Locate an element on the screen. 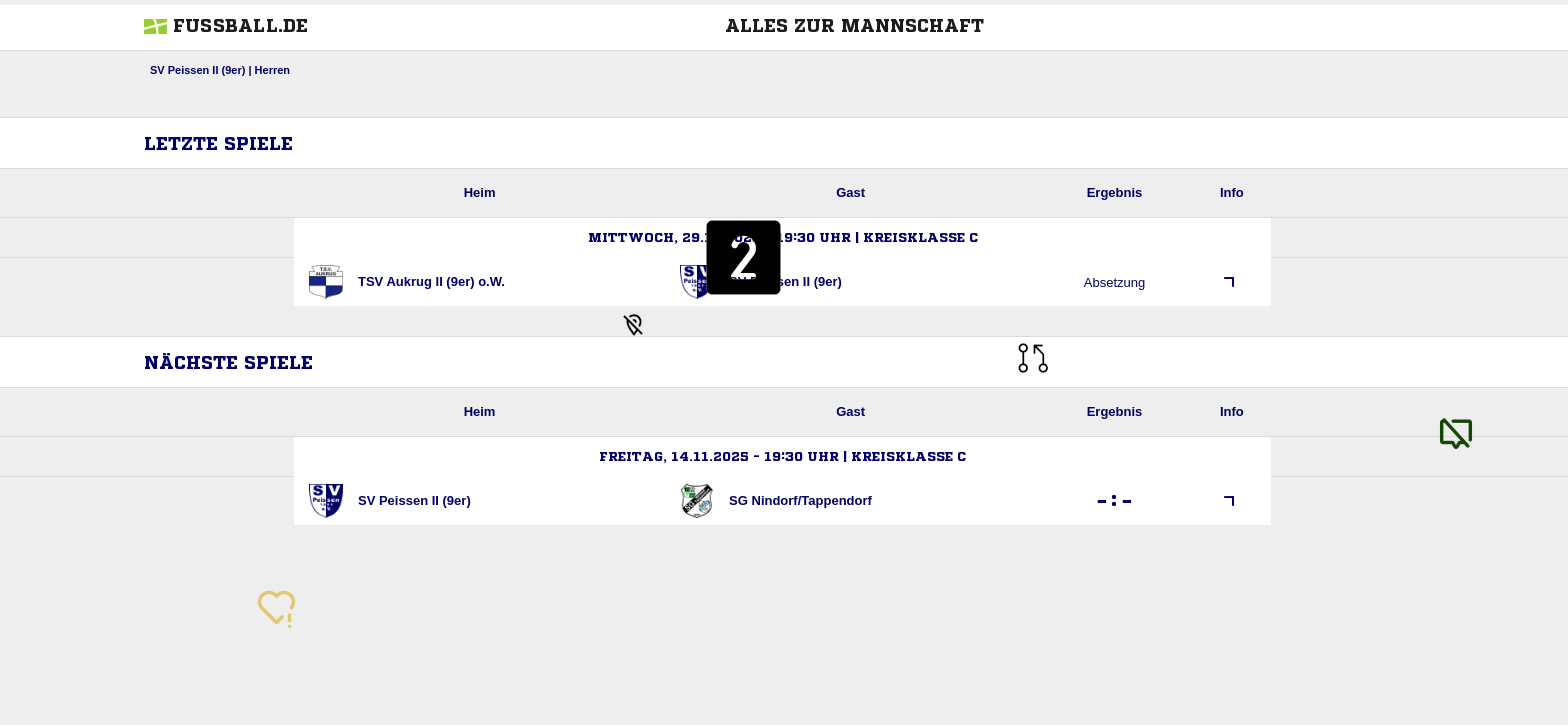 The image size is (1568, 725). indicates step two in a multi-step process is located at coordinates (743, 257).